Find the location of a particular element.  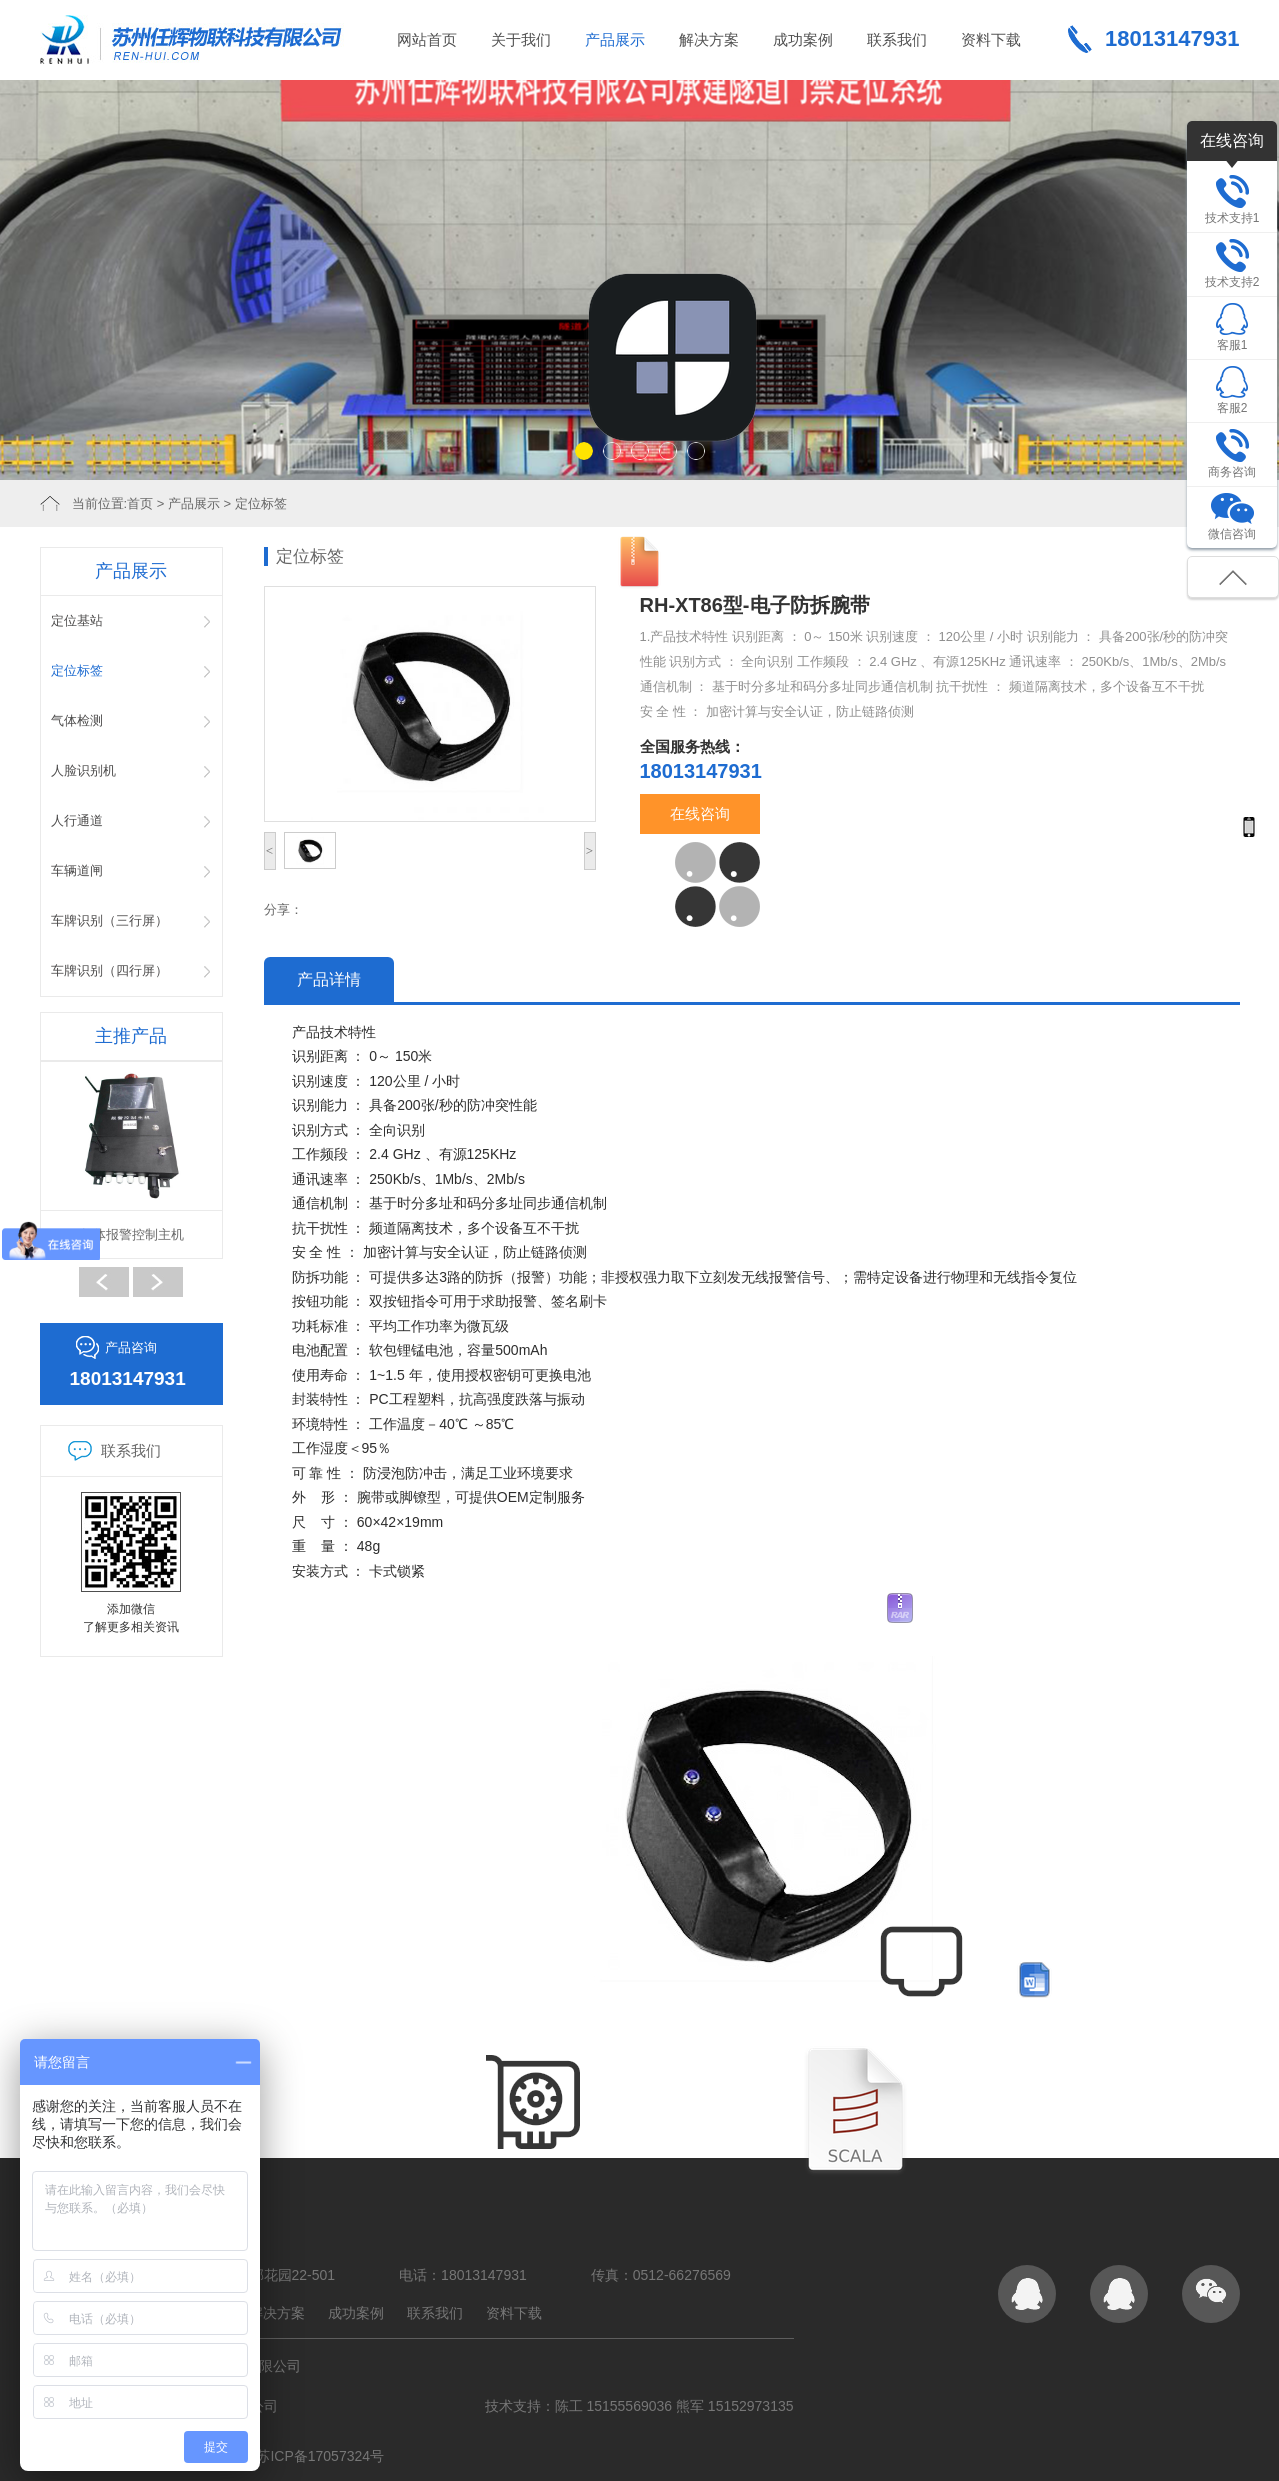

indicates a RAR compressed archive file is located at coordinates (900, 1608).